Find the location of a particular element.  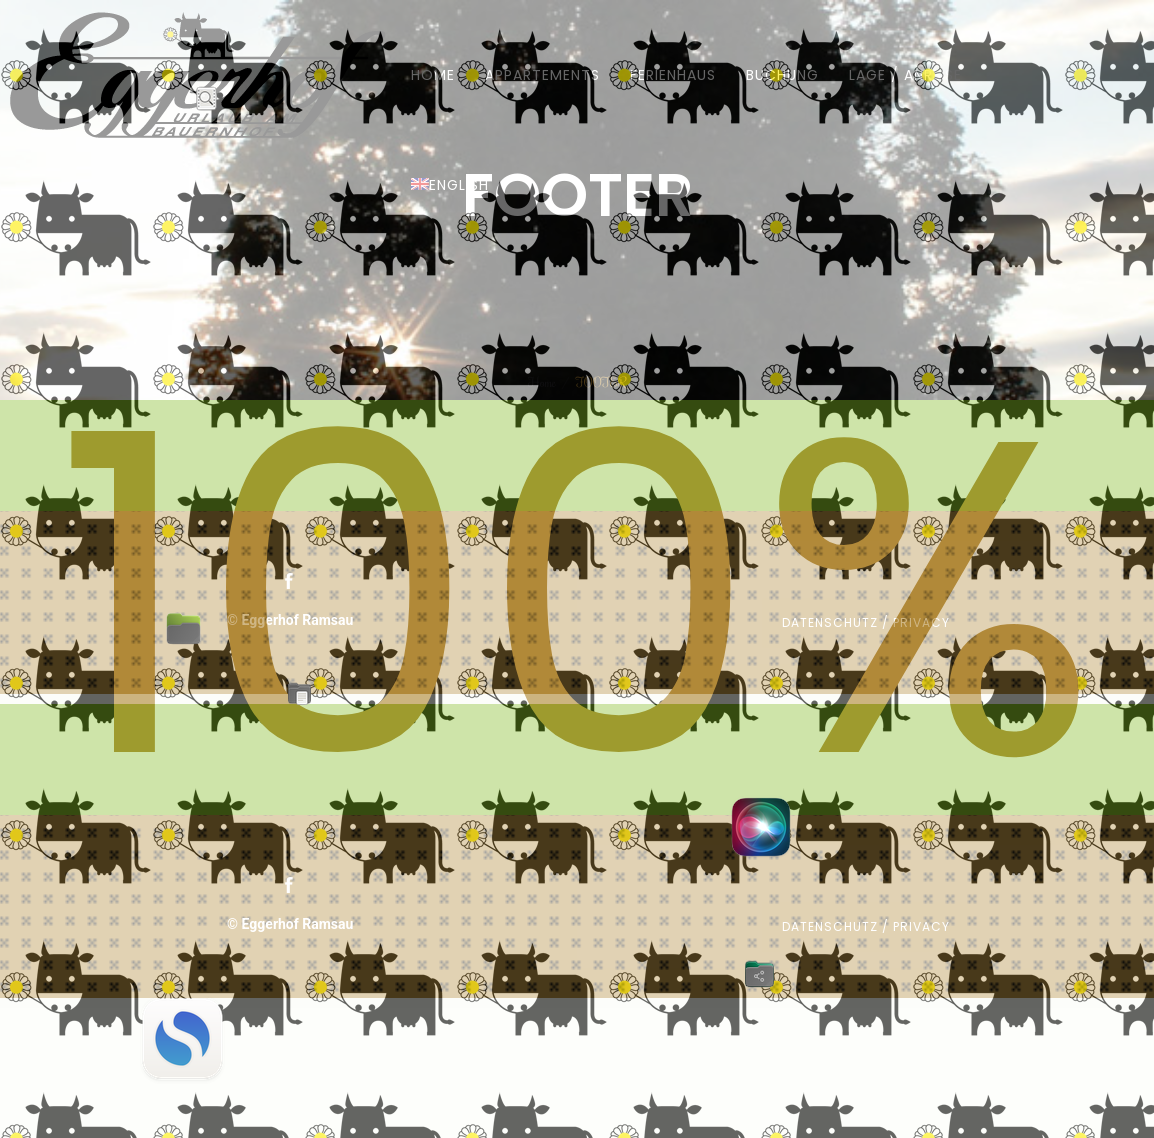

open simplenote app is located at coordinates (182, 1038).